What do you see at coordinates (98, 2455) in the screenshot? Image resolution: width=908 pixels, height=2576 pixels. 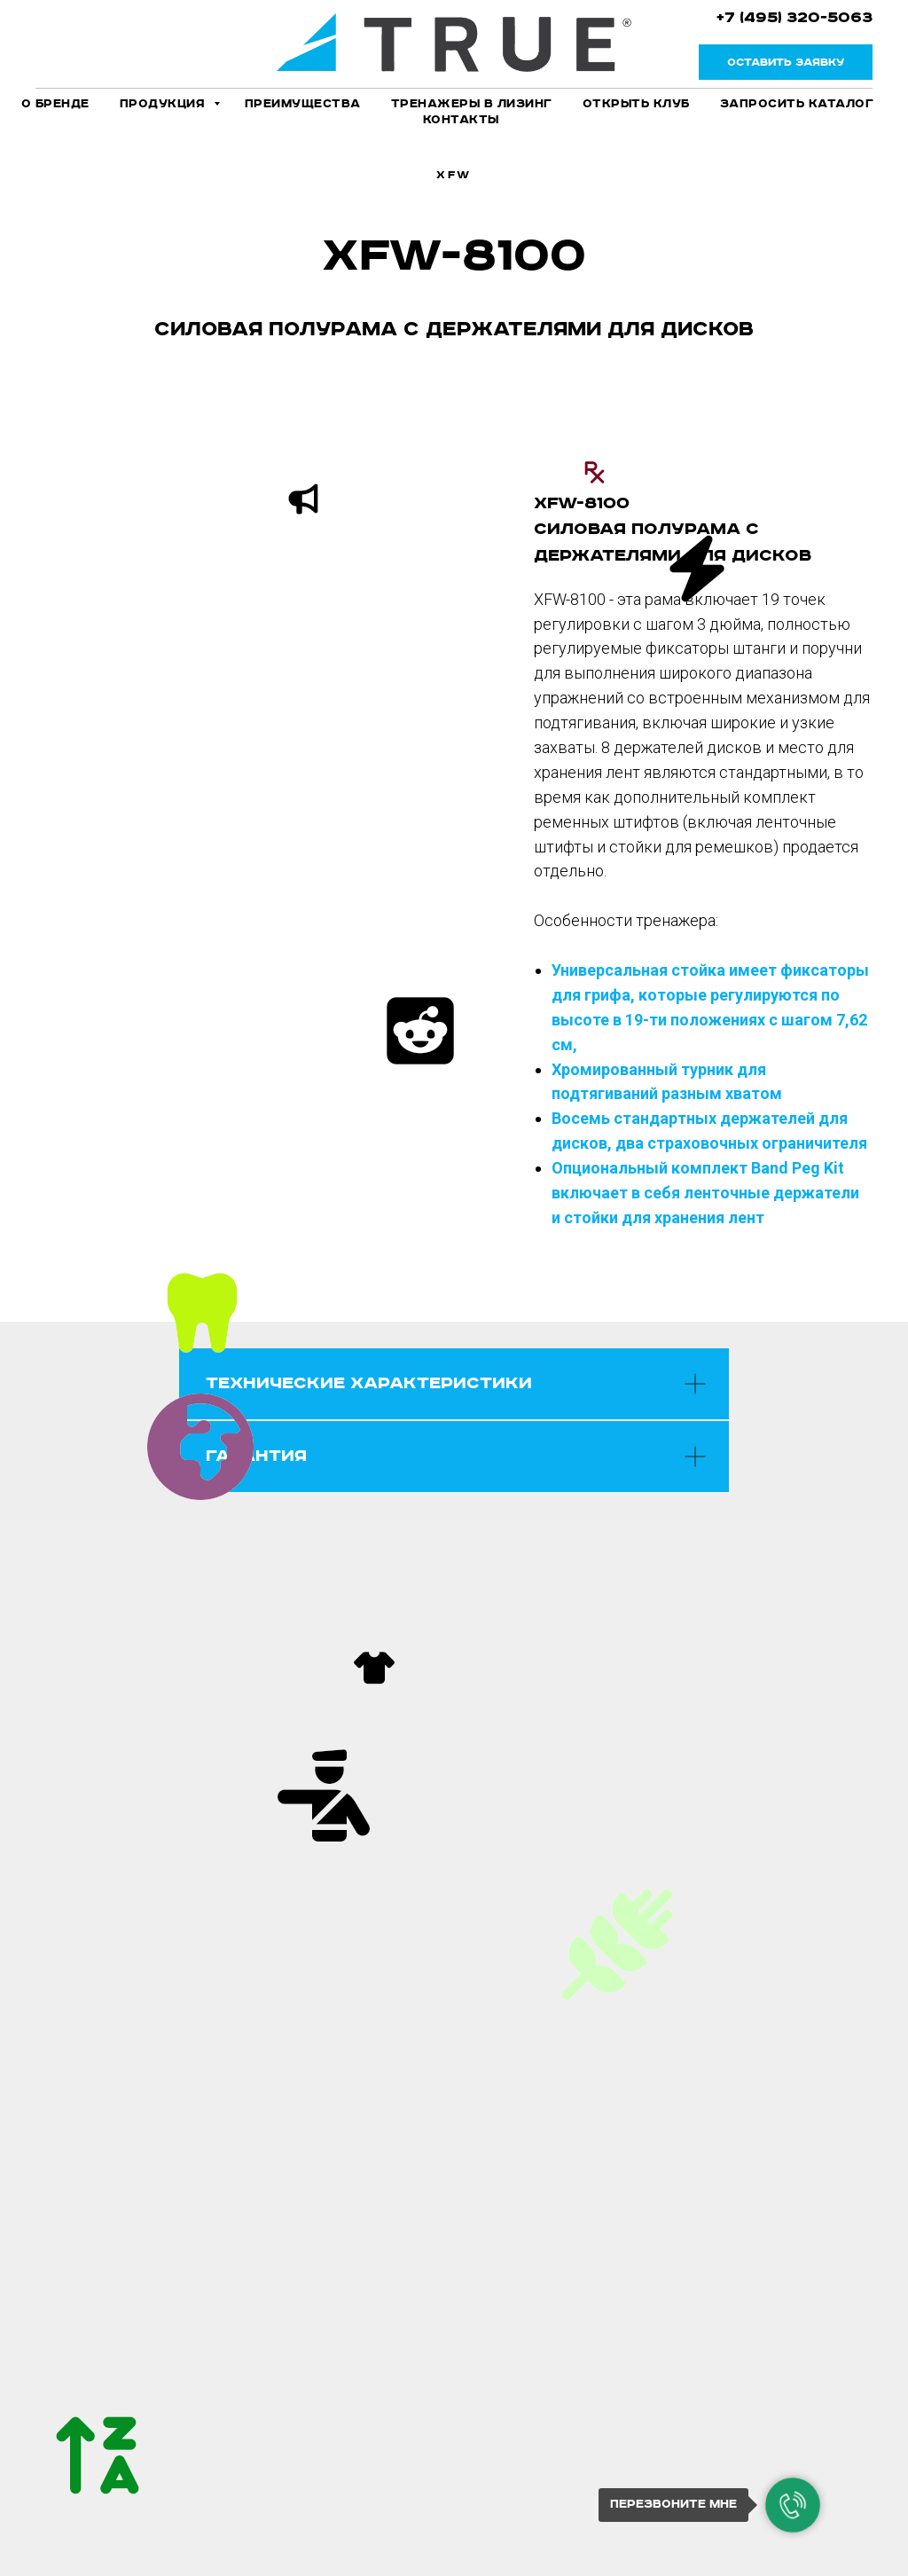 I see `sort list alphabetically from Z to A` at bounding box center [98, 2455].